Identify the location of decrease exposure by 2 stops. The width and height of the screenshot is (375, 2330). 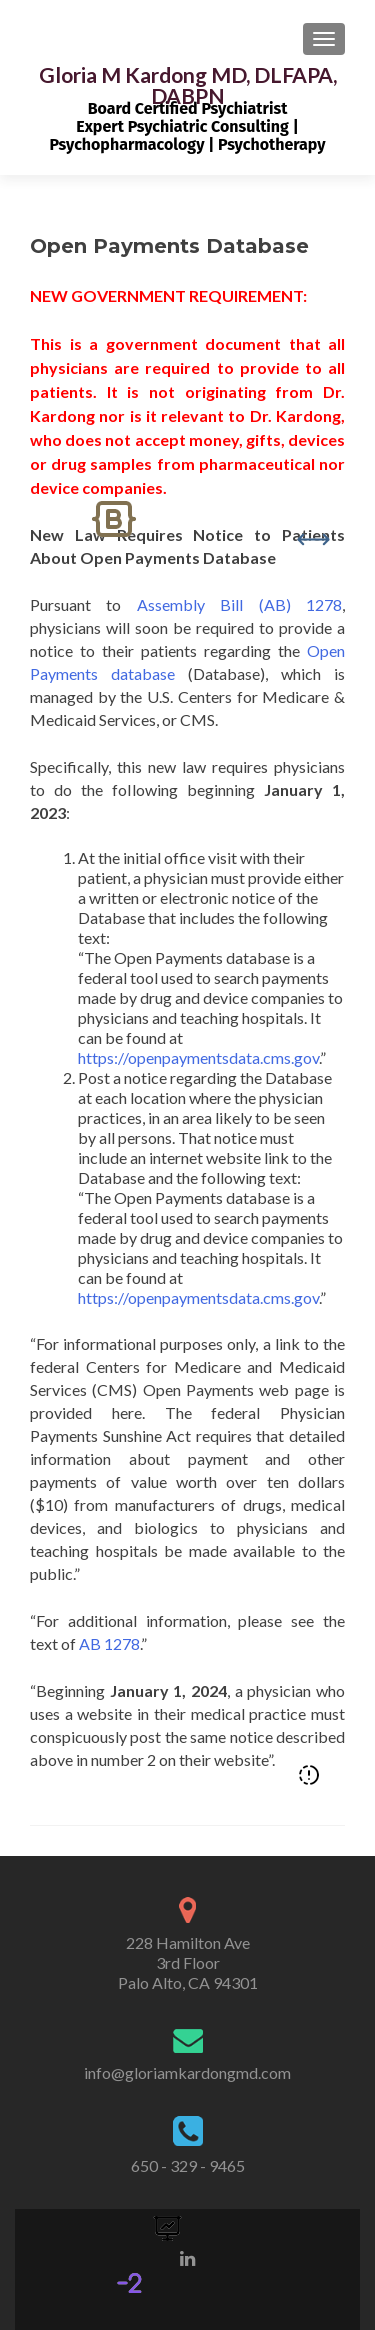
(130, 2283).